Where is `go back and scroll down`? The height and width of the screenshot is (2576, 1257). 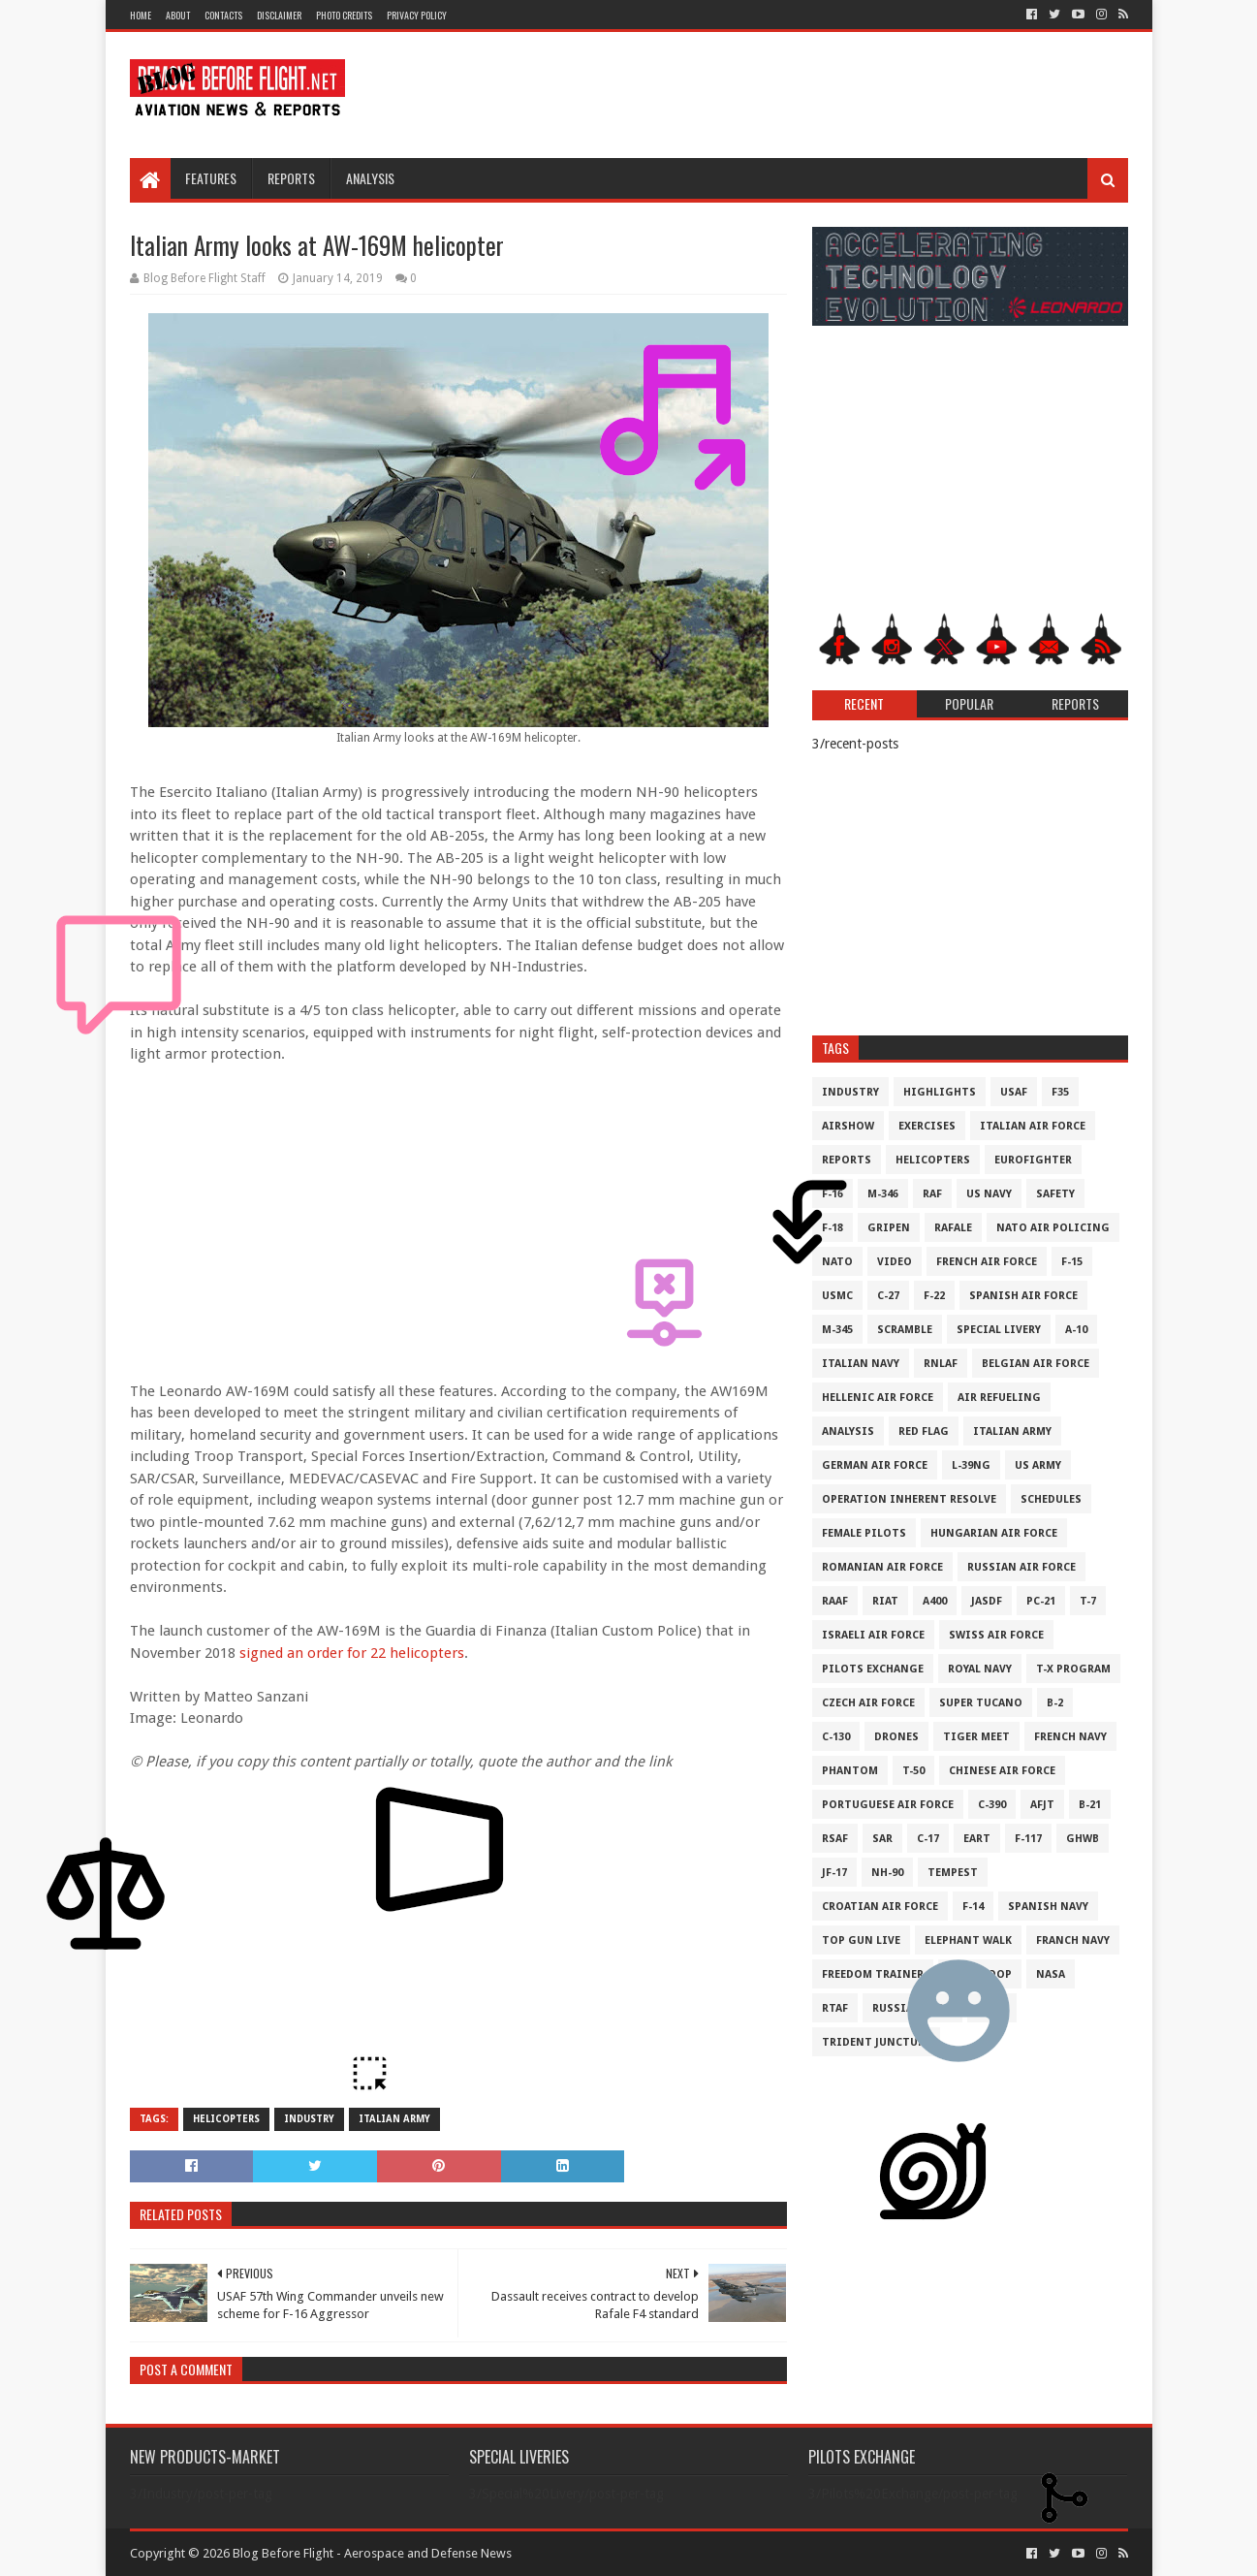 go back and scroll down is located at coordinates (812, 1224).